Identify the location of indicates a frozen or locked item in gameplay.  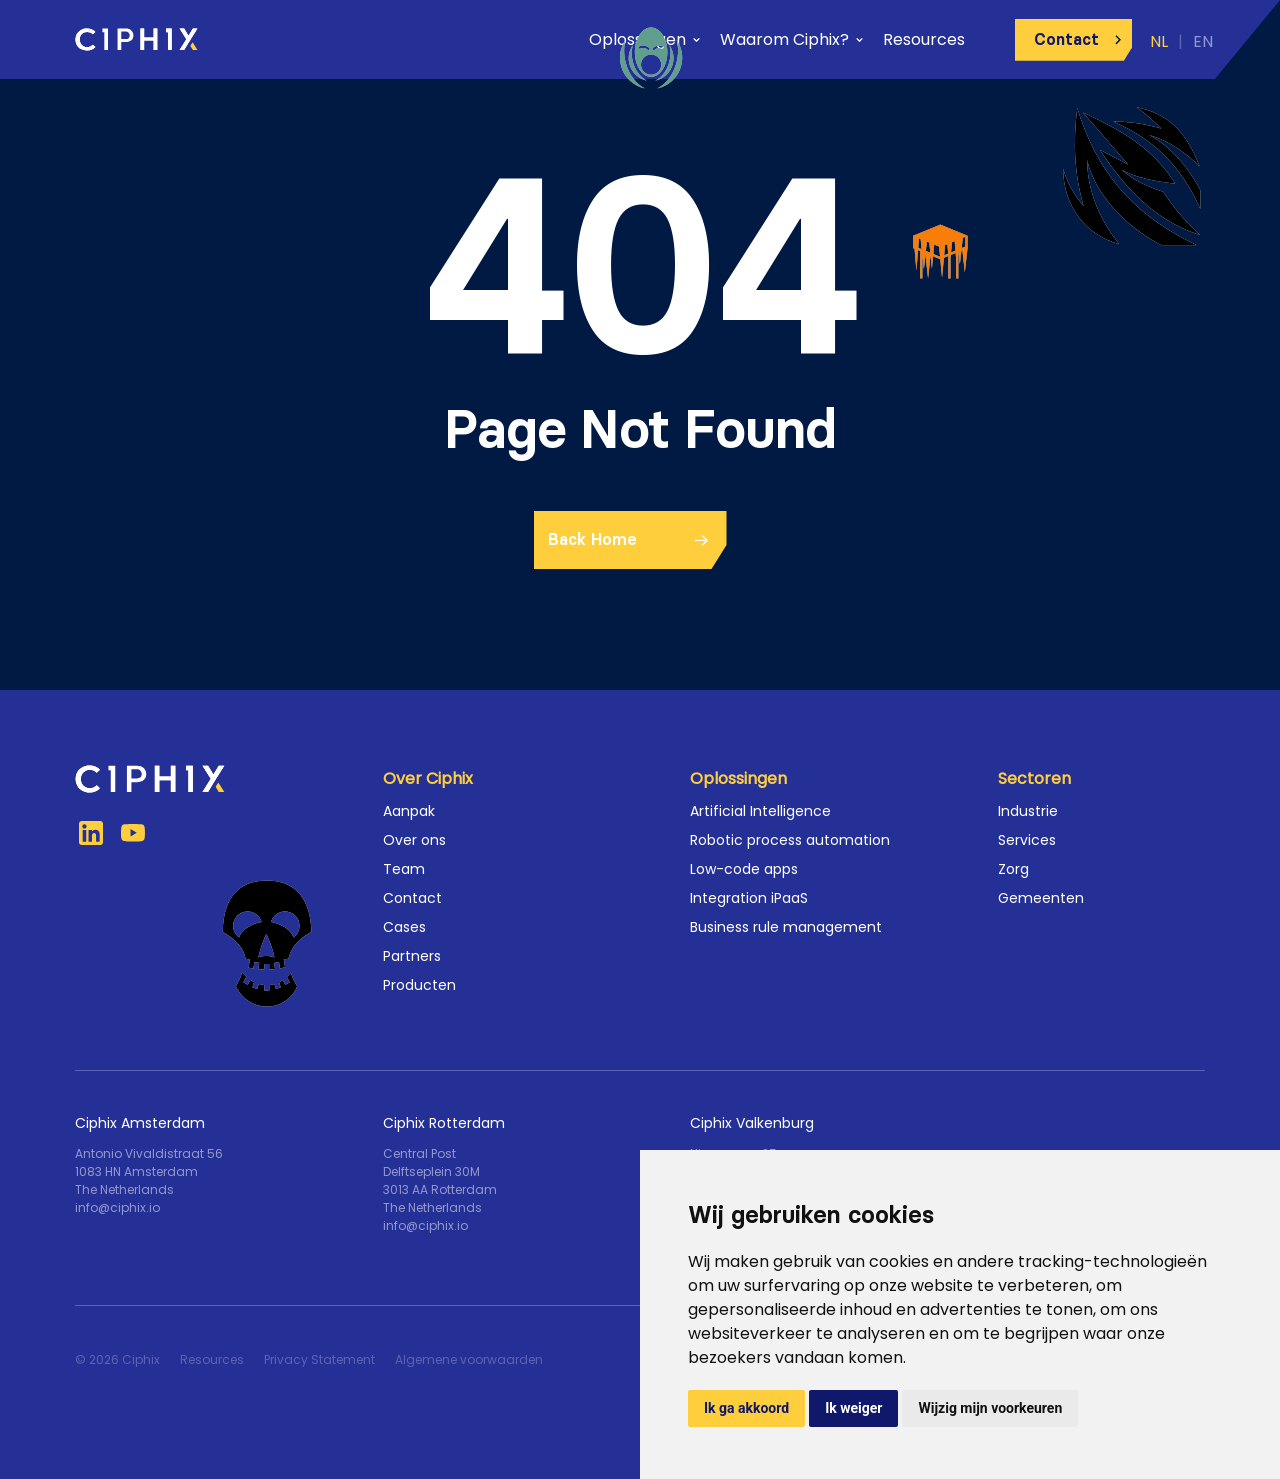
(940, 251).